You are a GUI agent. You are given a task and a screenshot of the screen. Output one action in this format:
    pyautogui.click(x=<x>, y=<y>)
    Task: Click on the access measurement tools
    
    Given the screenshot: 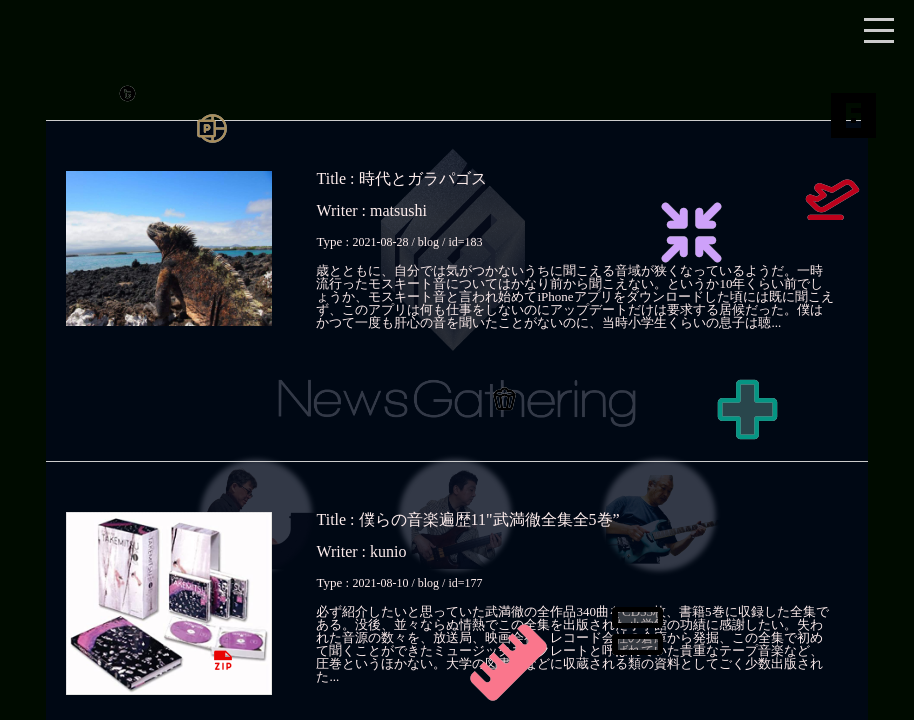 What is the action you would take?
    pyautogui.click(x=508, y=662)
    